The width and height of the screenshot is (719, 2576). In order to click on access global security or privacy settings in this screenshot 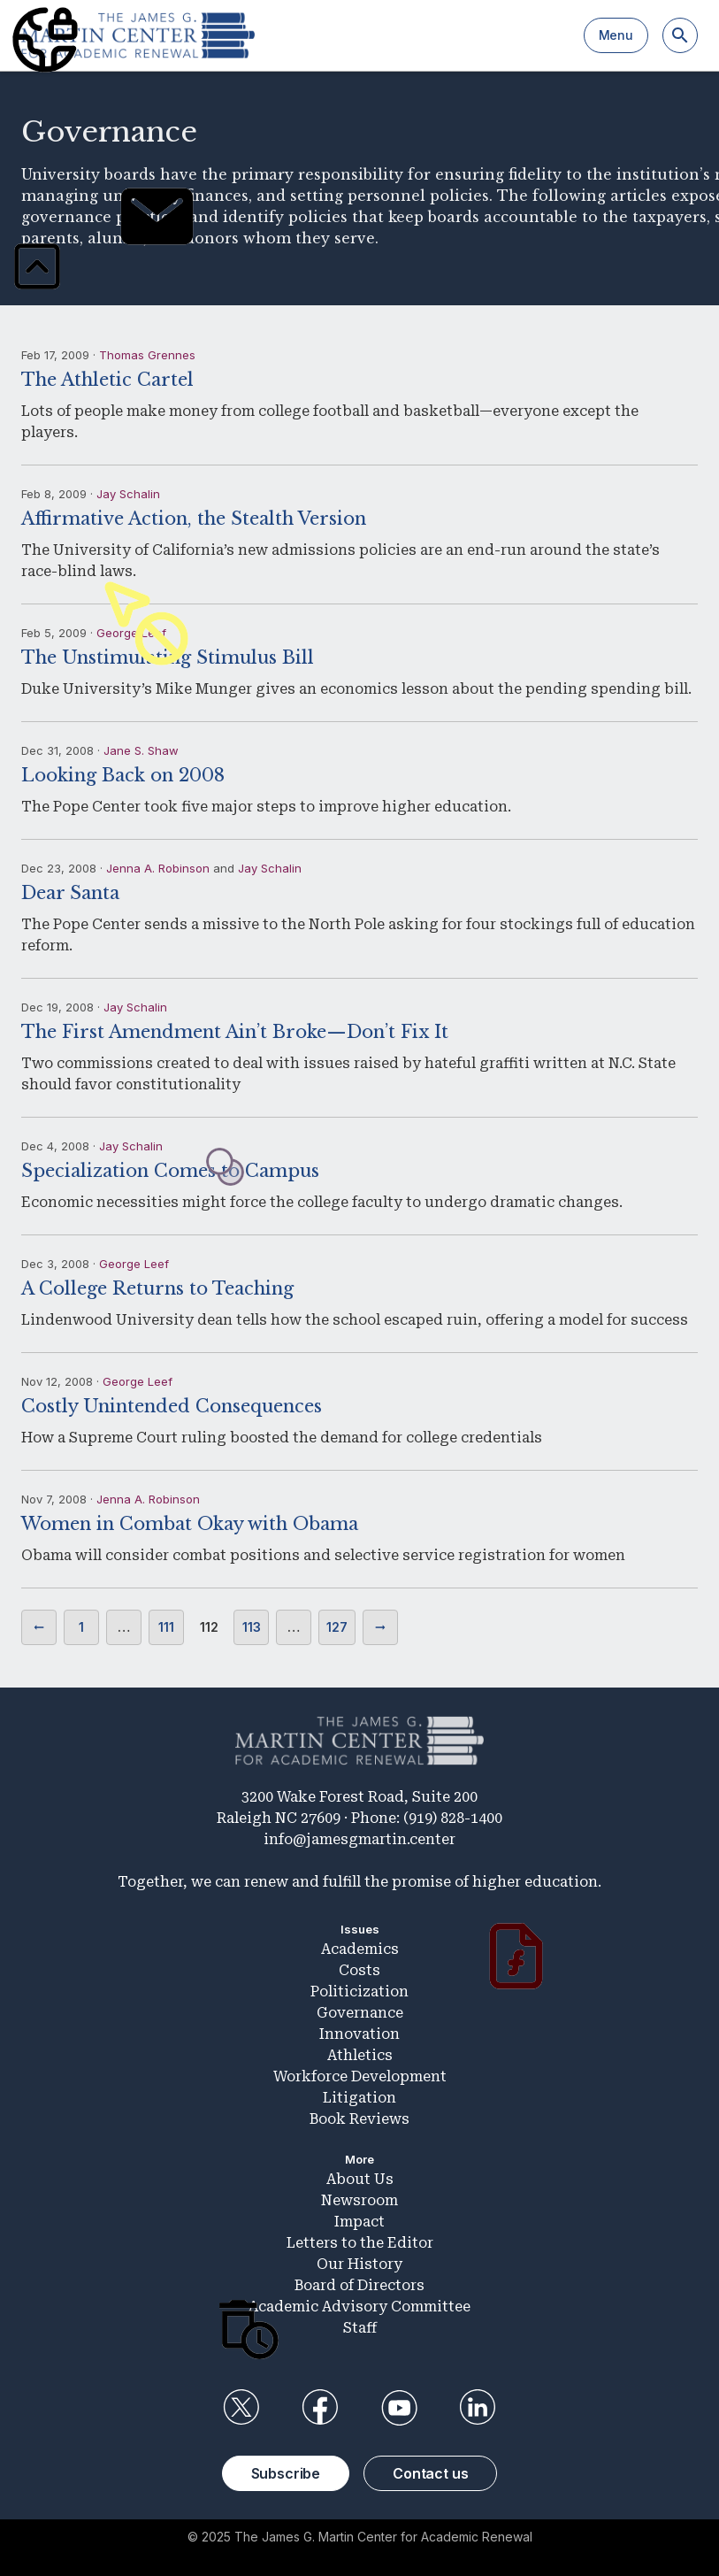, I will do `click(45, 40)`.